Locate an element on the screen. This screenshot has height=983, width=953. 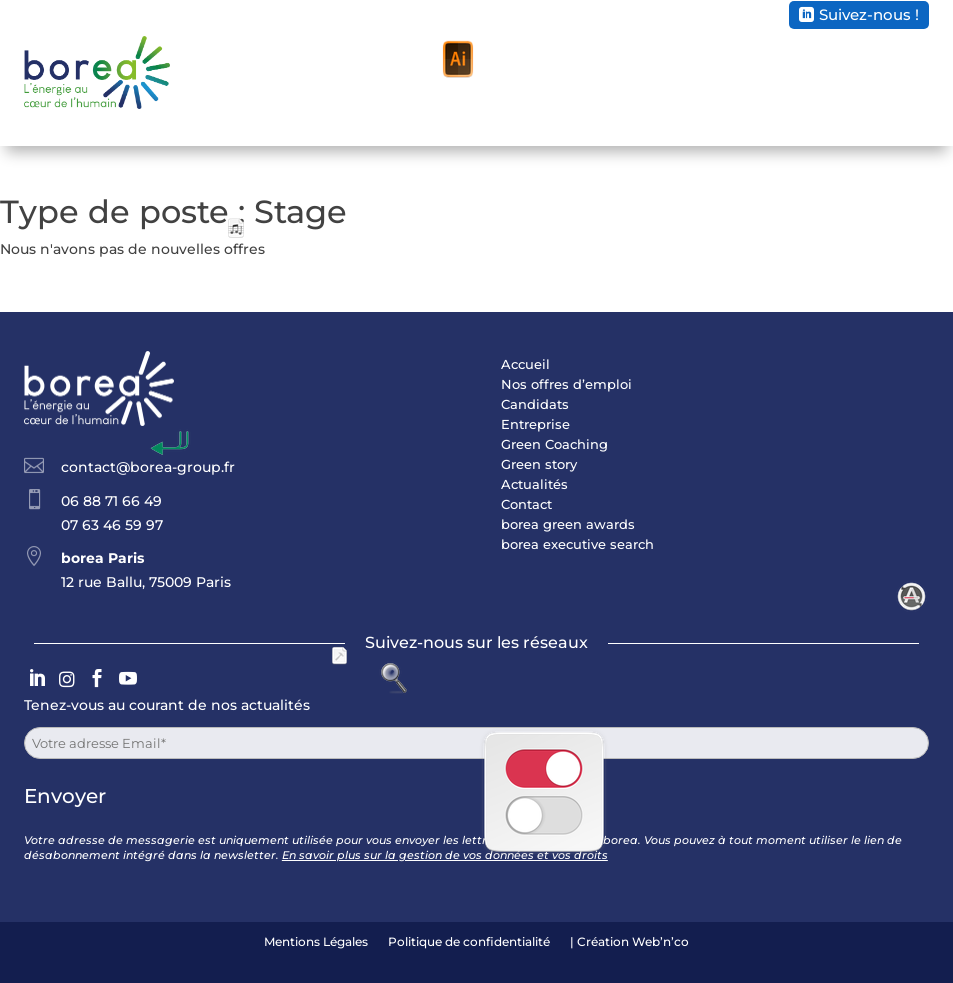
open the software update manager is located at coordinates (911, 596).